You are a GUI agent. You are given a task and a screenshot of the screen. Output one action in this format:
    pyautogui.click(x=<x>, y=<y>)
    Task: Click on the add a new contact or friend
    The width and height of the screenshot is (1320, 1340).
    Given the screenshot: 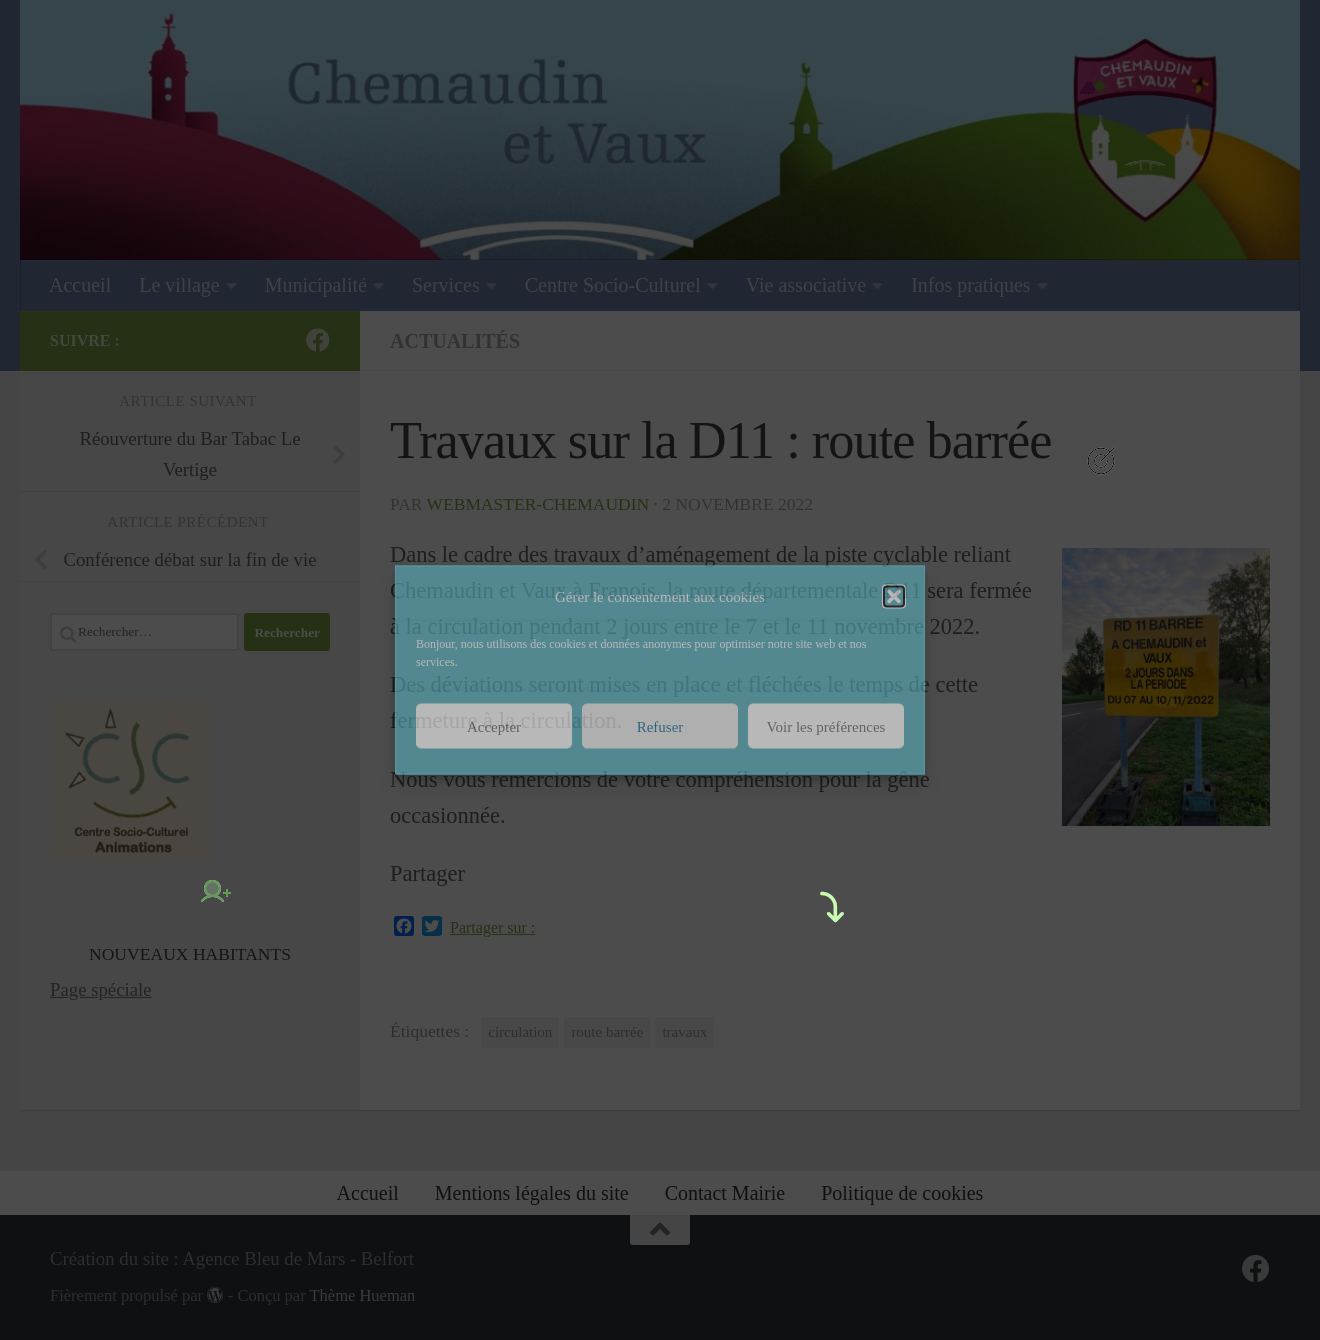 What is the action you would take?
    pyautogui.click(x=215, y=892)
    